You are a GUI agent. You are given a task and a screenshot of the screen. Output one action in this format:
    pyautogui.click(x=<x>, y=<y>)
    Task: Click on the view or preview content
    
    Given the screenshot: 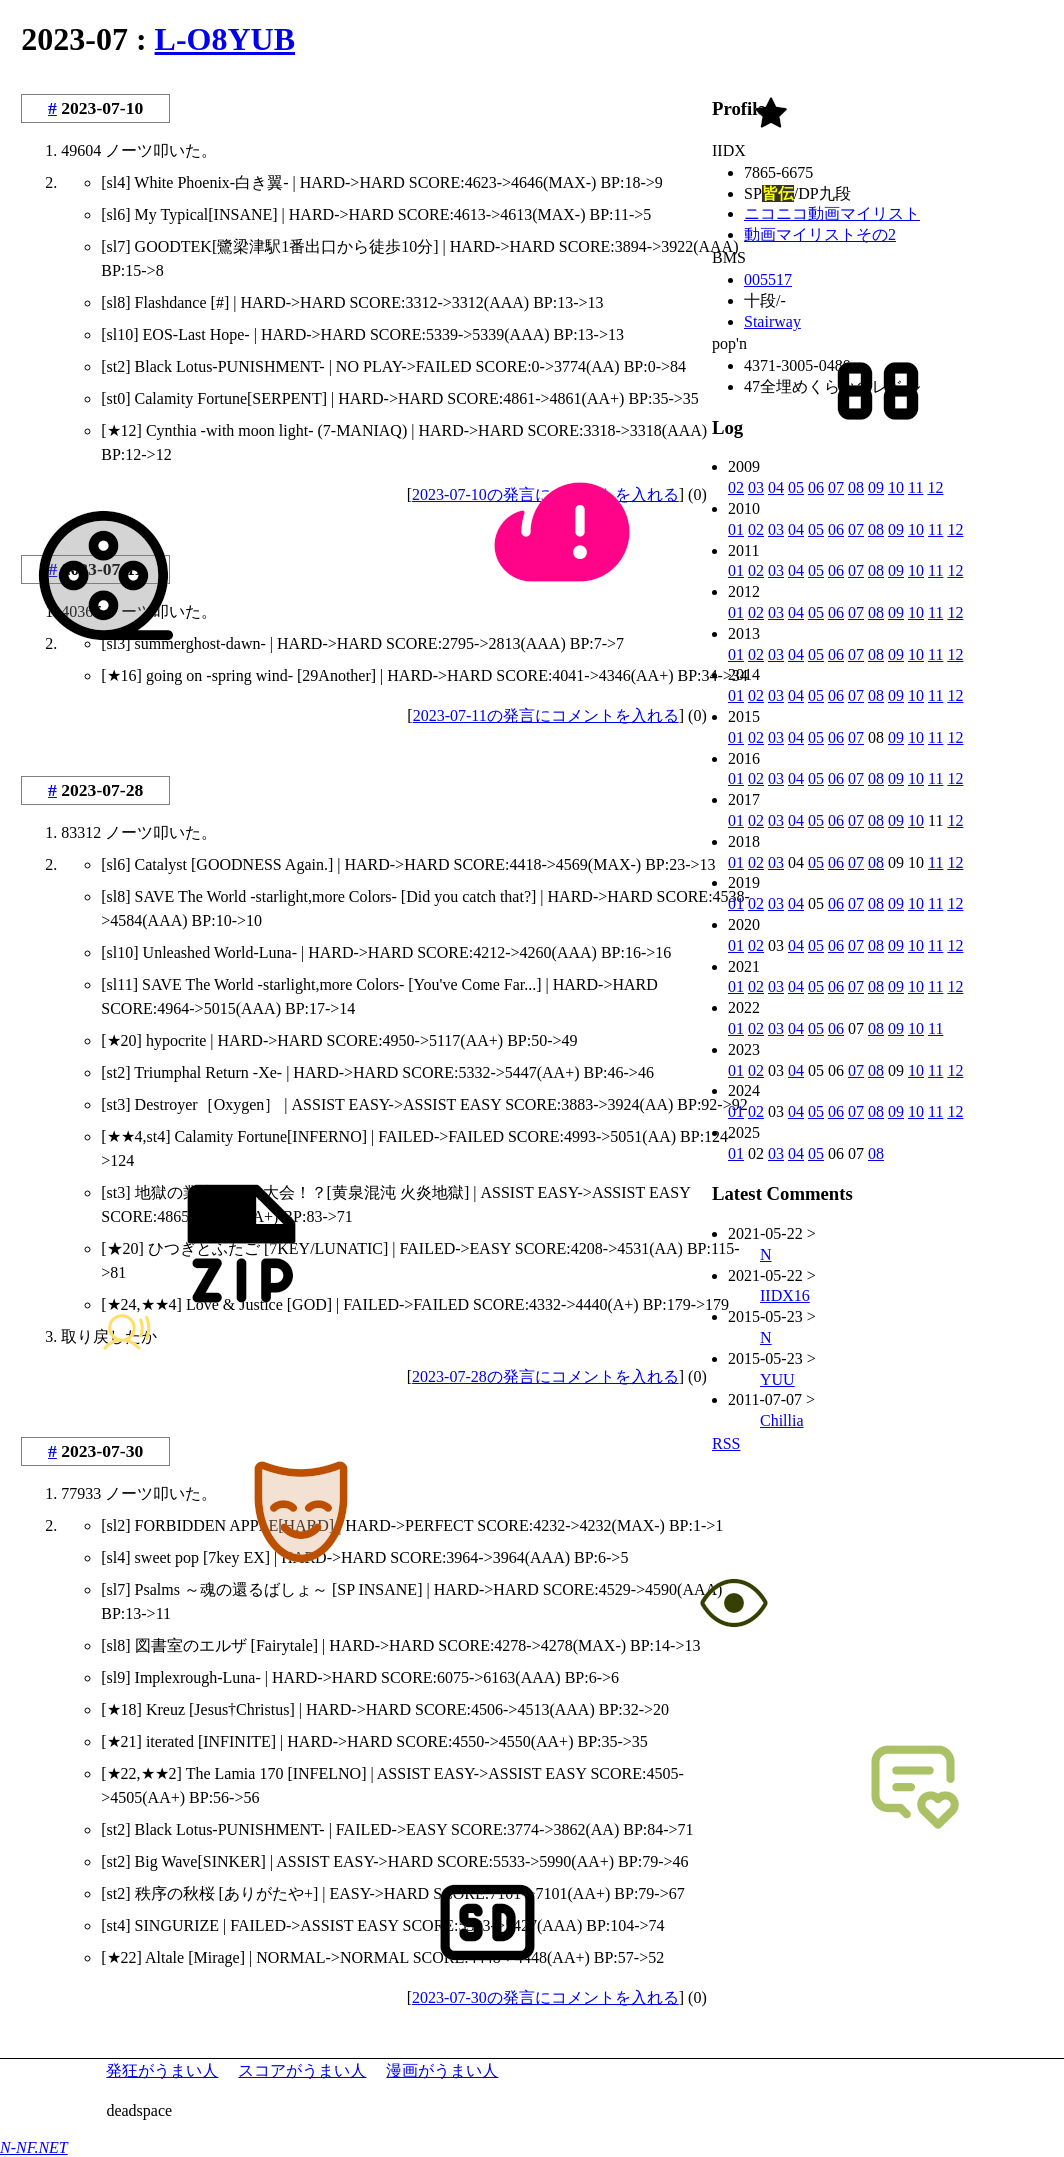 What is the action you would take?
    pyautogui.click(x=734, y=1603)
    